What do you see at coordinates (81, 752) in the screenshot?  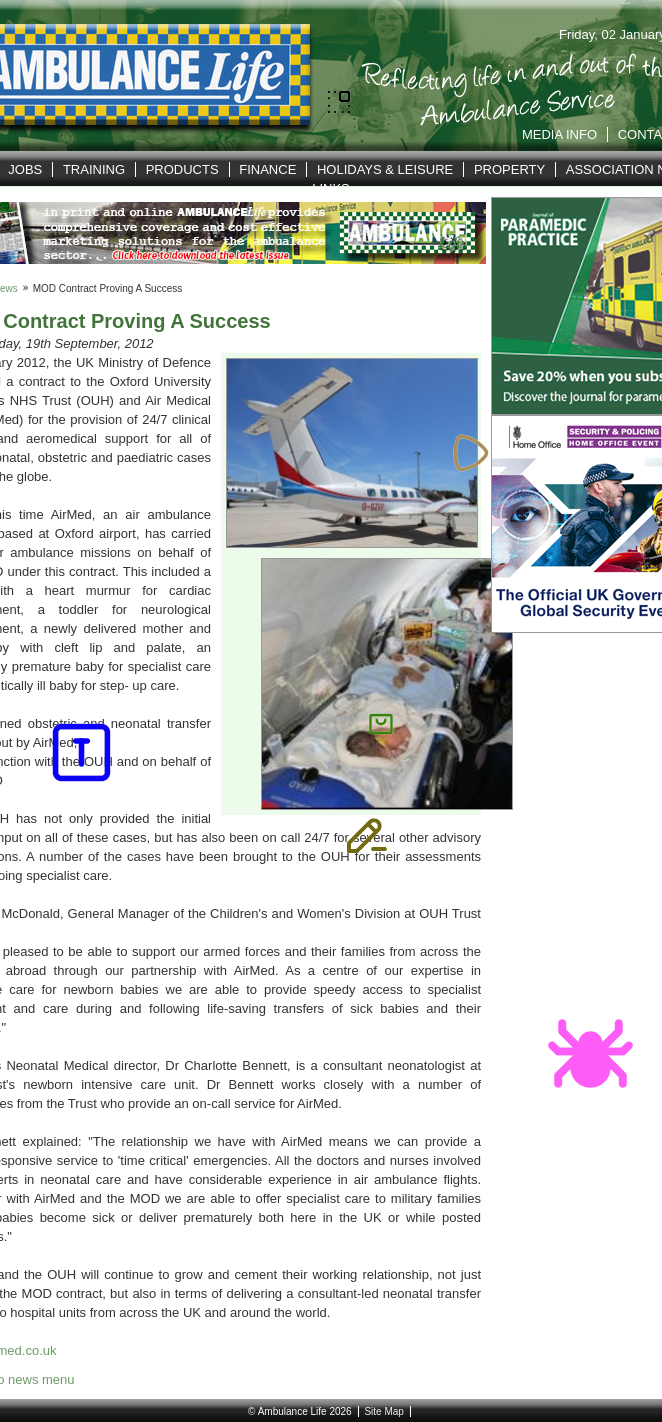 I see `insert a text box or text element` at bounding box center [81, 752].